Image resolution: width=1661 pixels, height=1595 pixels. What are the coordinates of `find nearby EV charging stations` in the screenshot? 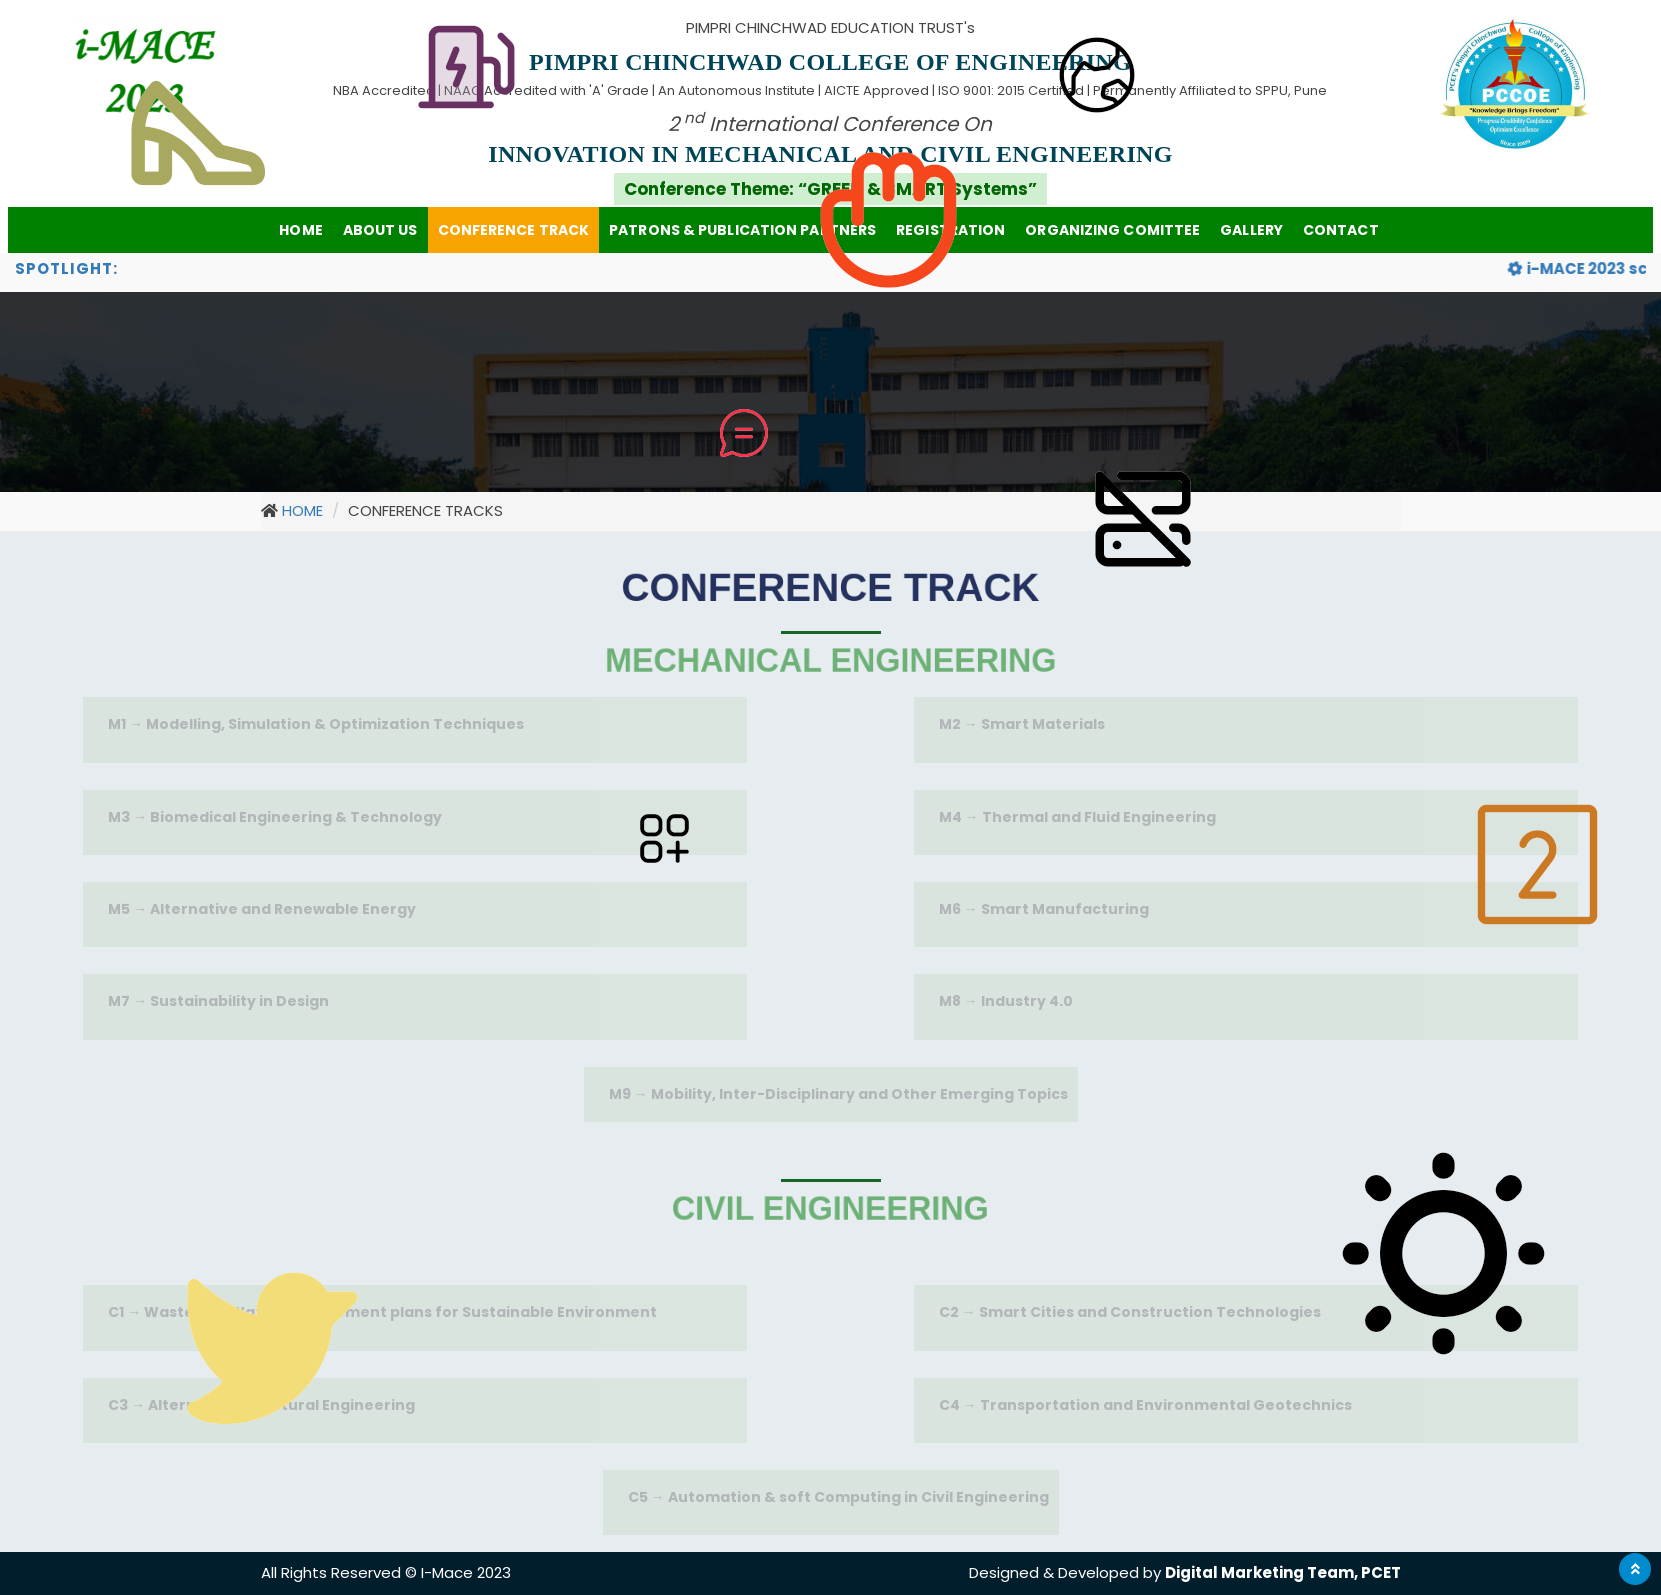 It's located at (463, 67).